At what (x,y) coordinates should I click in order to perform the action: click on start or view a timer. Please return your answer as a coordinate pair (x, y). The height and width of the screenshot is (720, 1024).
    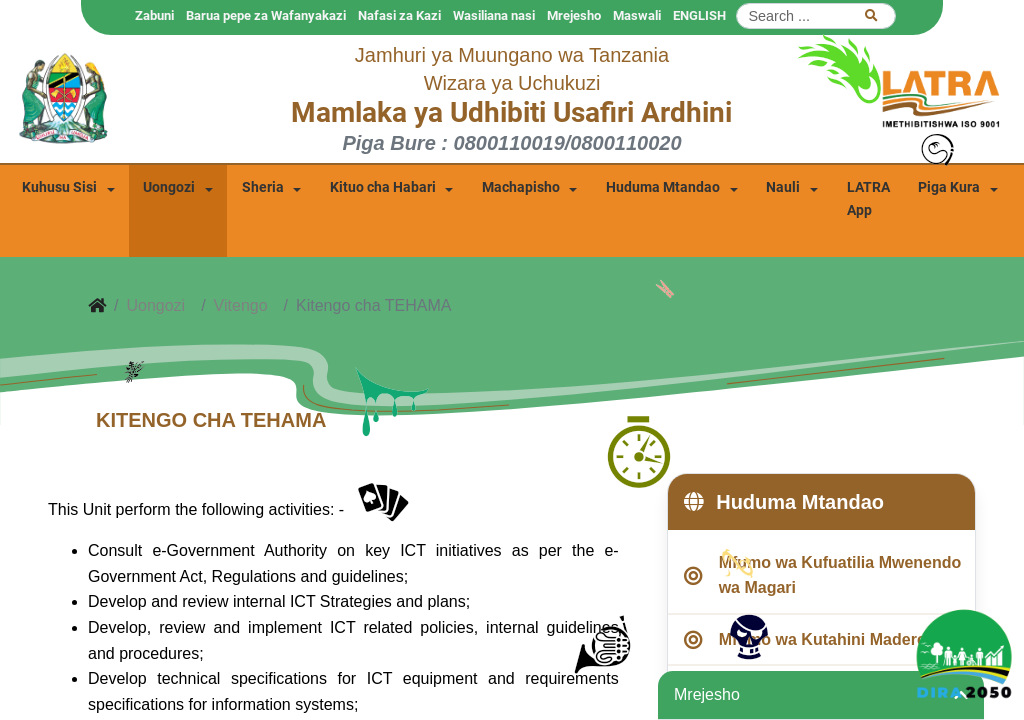
    Looking at the image, I should click on (639, 452).